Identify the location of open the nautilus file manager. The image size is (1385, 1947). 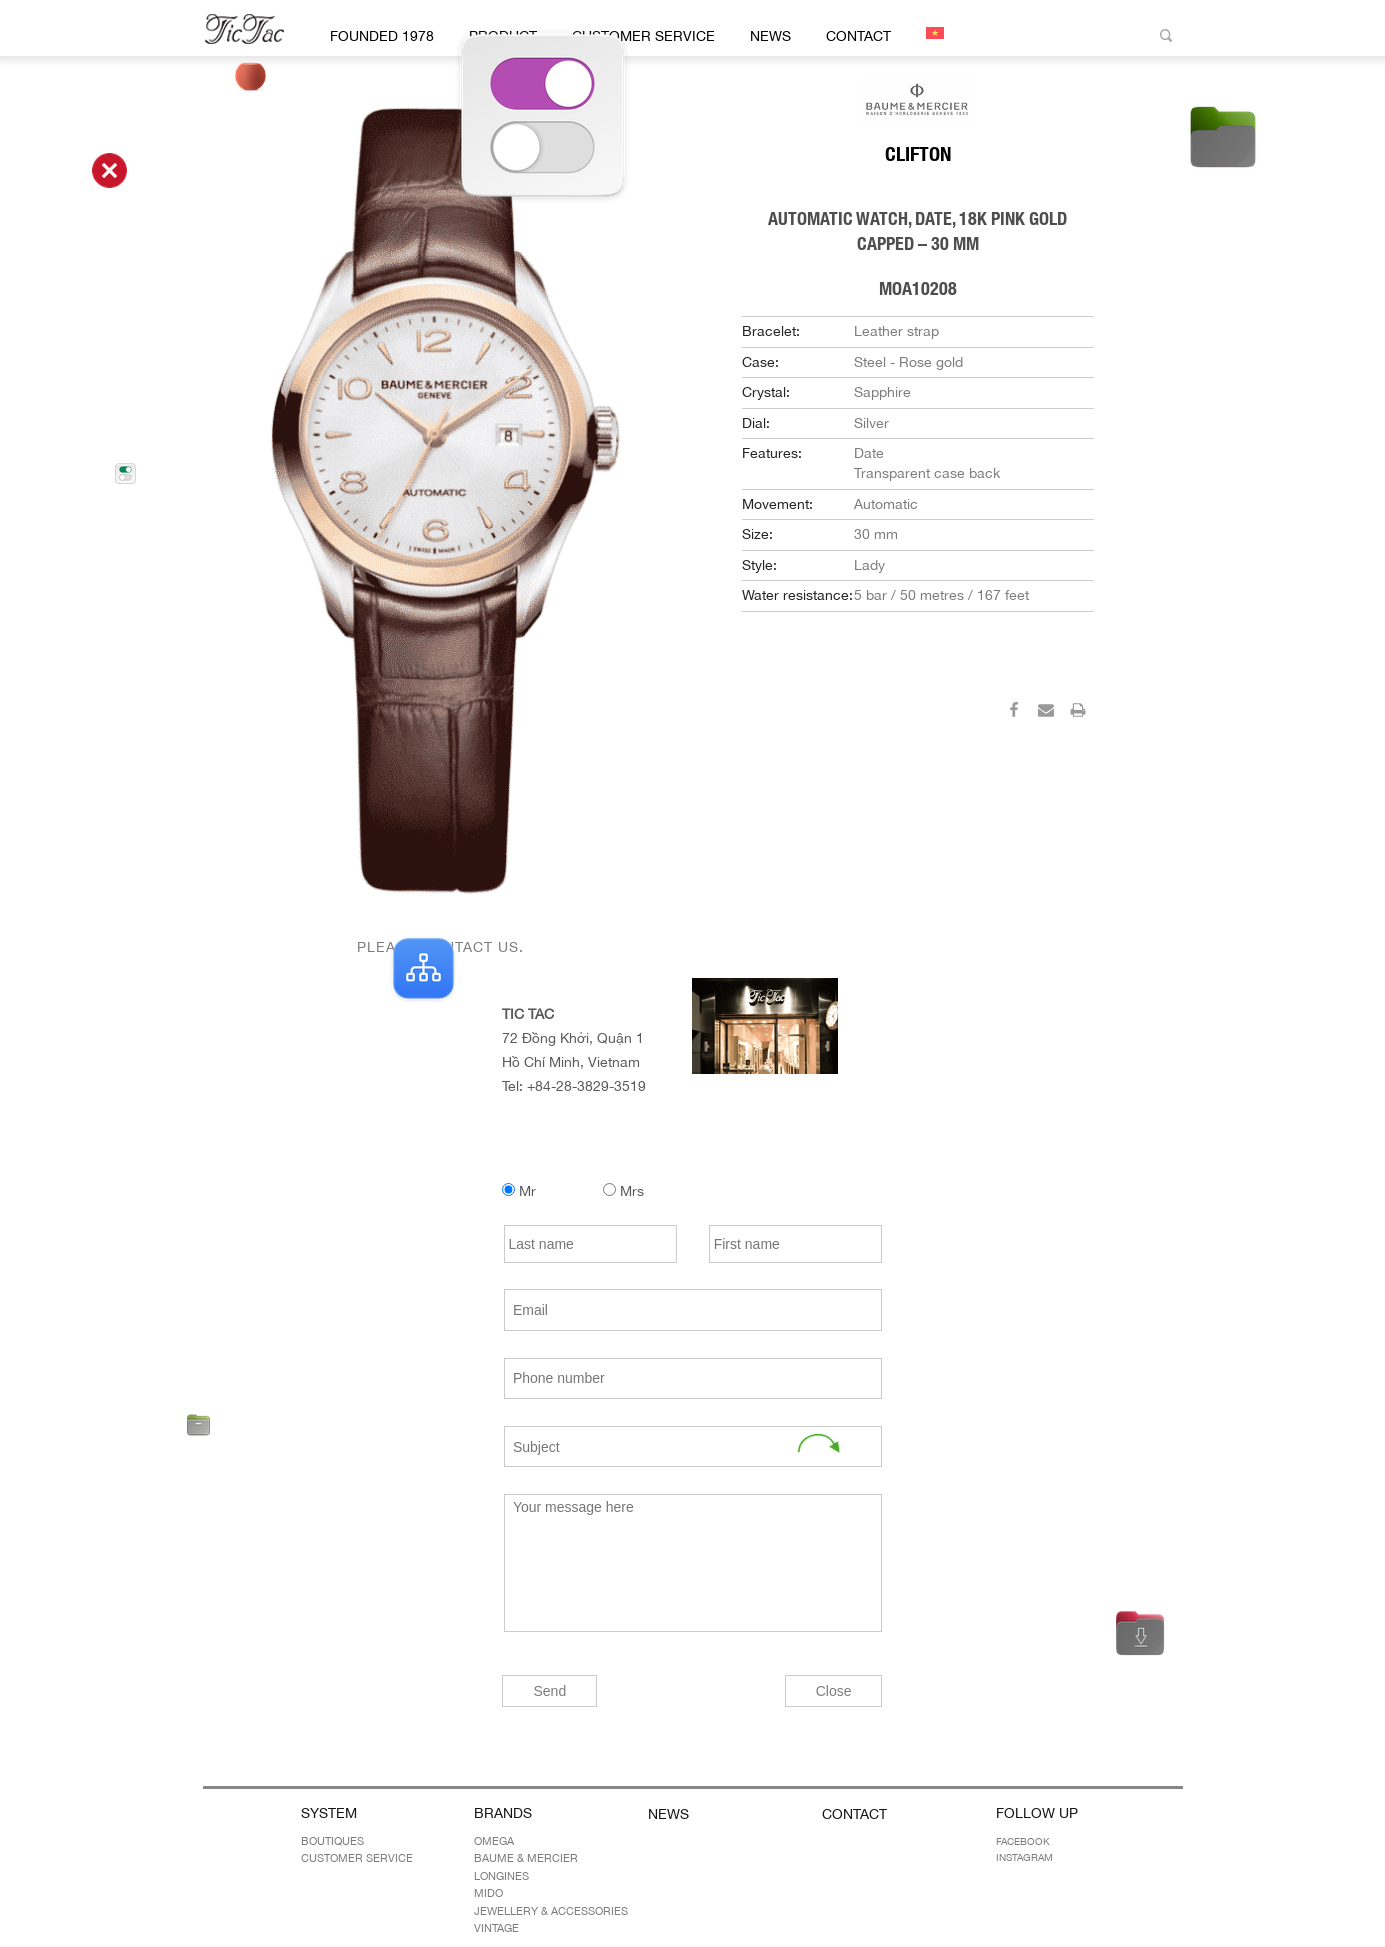
(198, 1424).